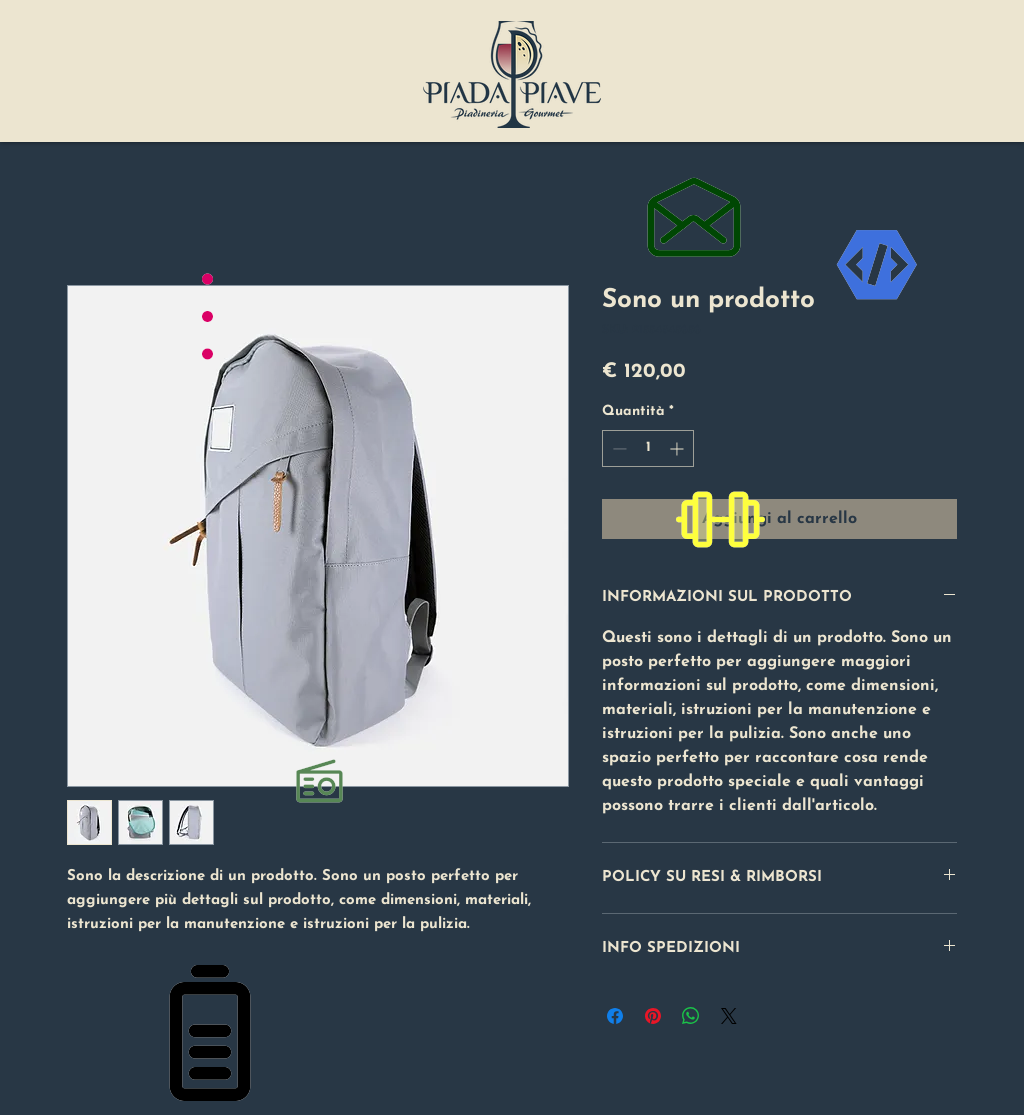  I want to click on open radio or audio streaming, so click(319, 784).